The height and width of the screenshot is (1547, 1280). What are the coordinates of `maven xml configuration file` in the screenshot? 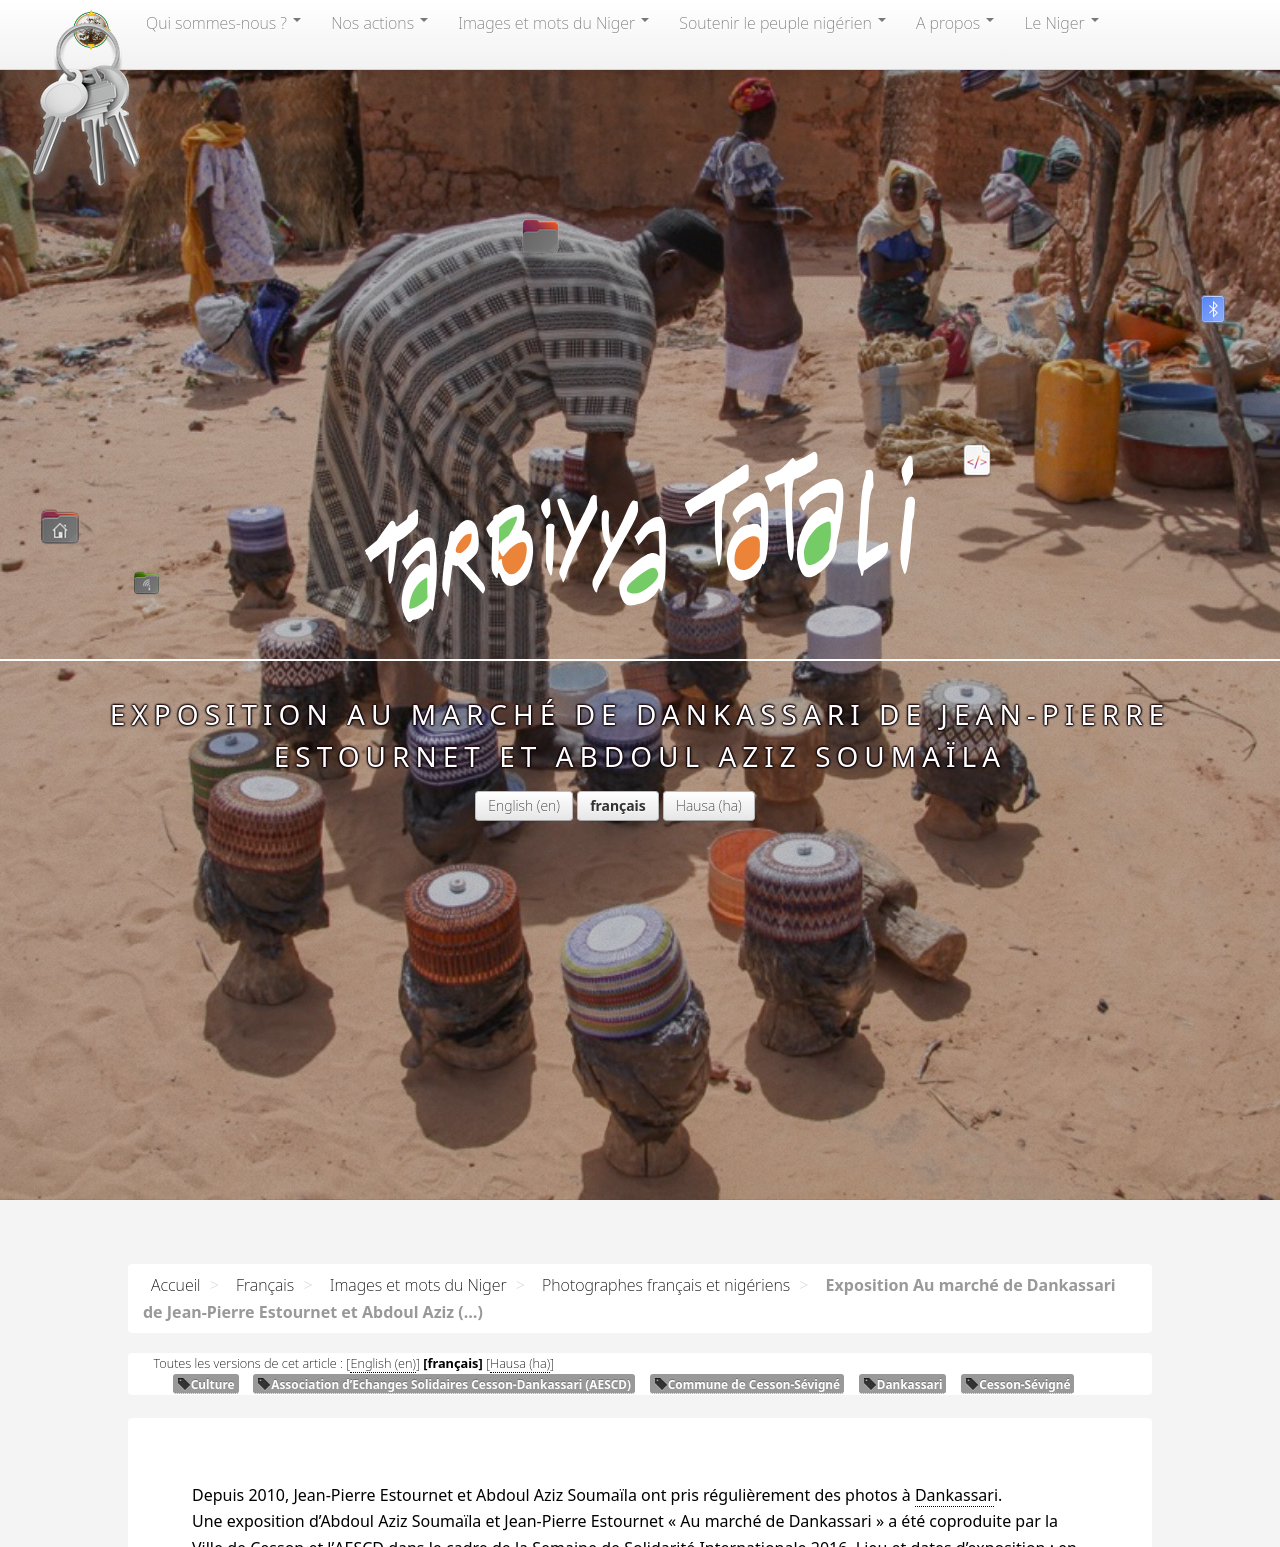 It's located at (977, 460).